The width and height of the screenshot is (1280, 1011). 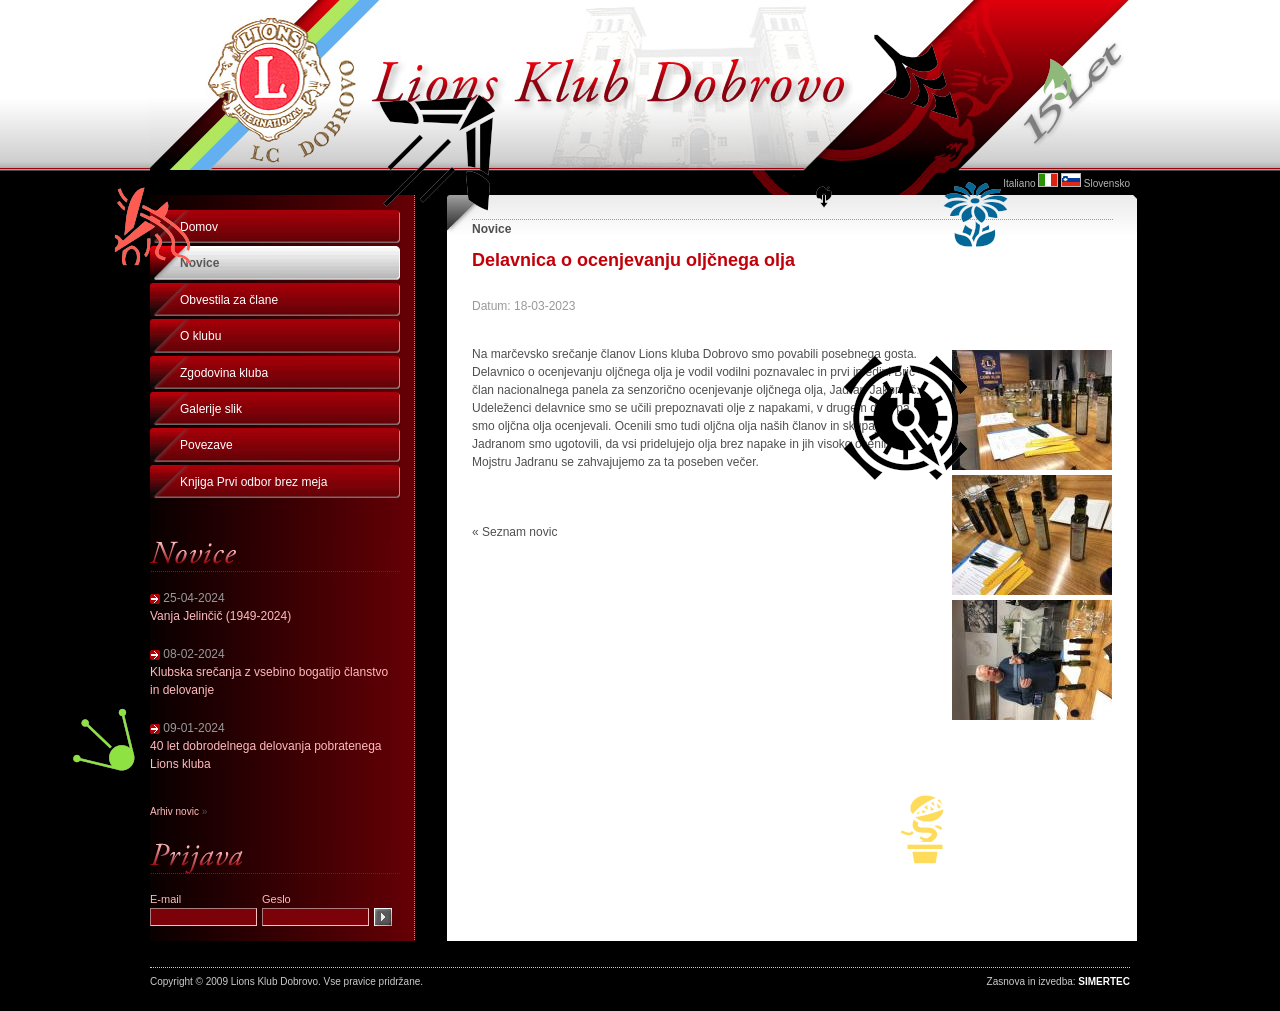 I want to click on access automation or scheduled task settings, so click(x=905, y=417).